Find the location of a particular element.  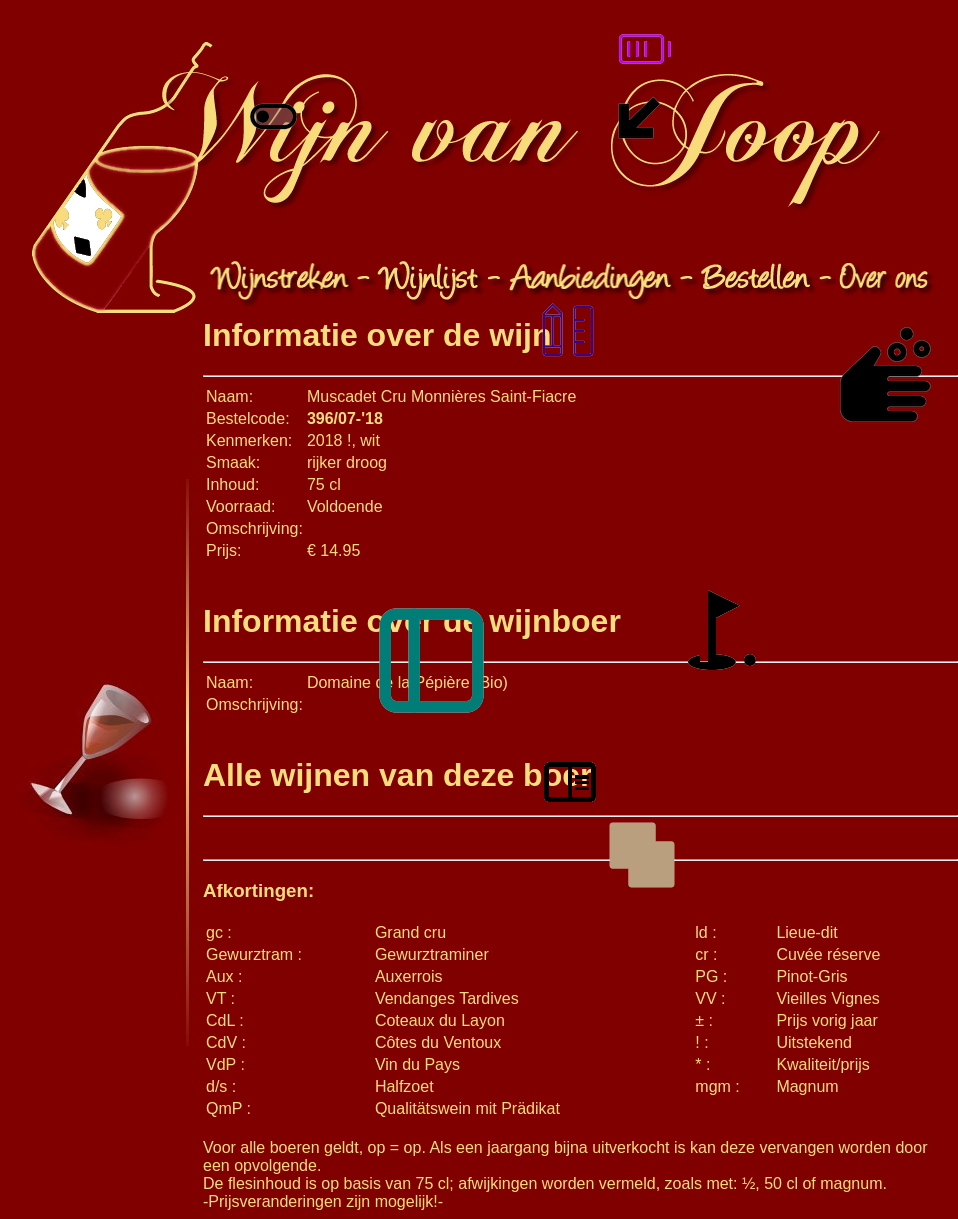

access design or drawing tools is located at coordinates (568, 331).